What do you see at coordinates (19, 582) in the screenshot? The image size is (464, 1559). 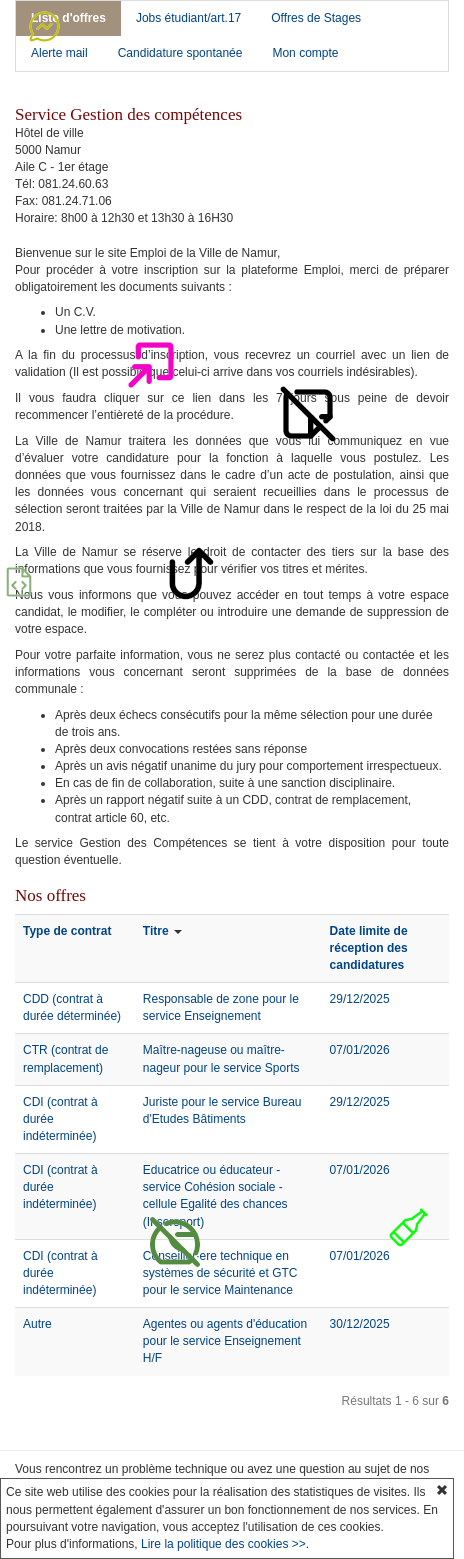 I see `view source code file` at bounding box center [19, 582].